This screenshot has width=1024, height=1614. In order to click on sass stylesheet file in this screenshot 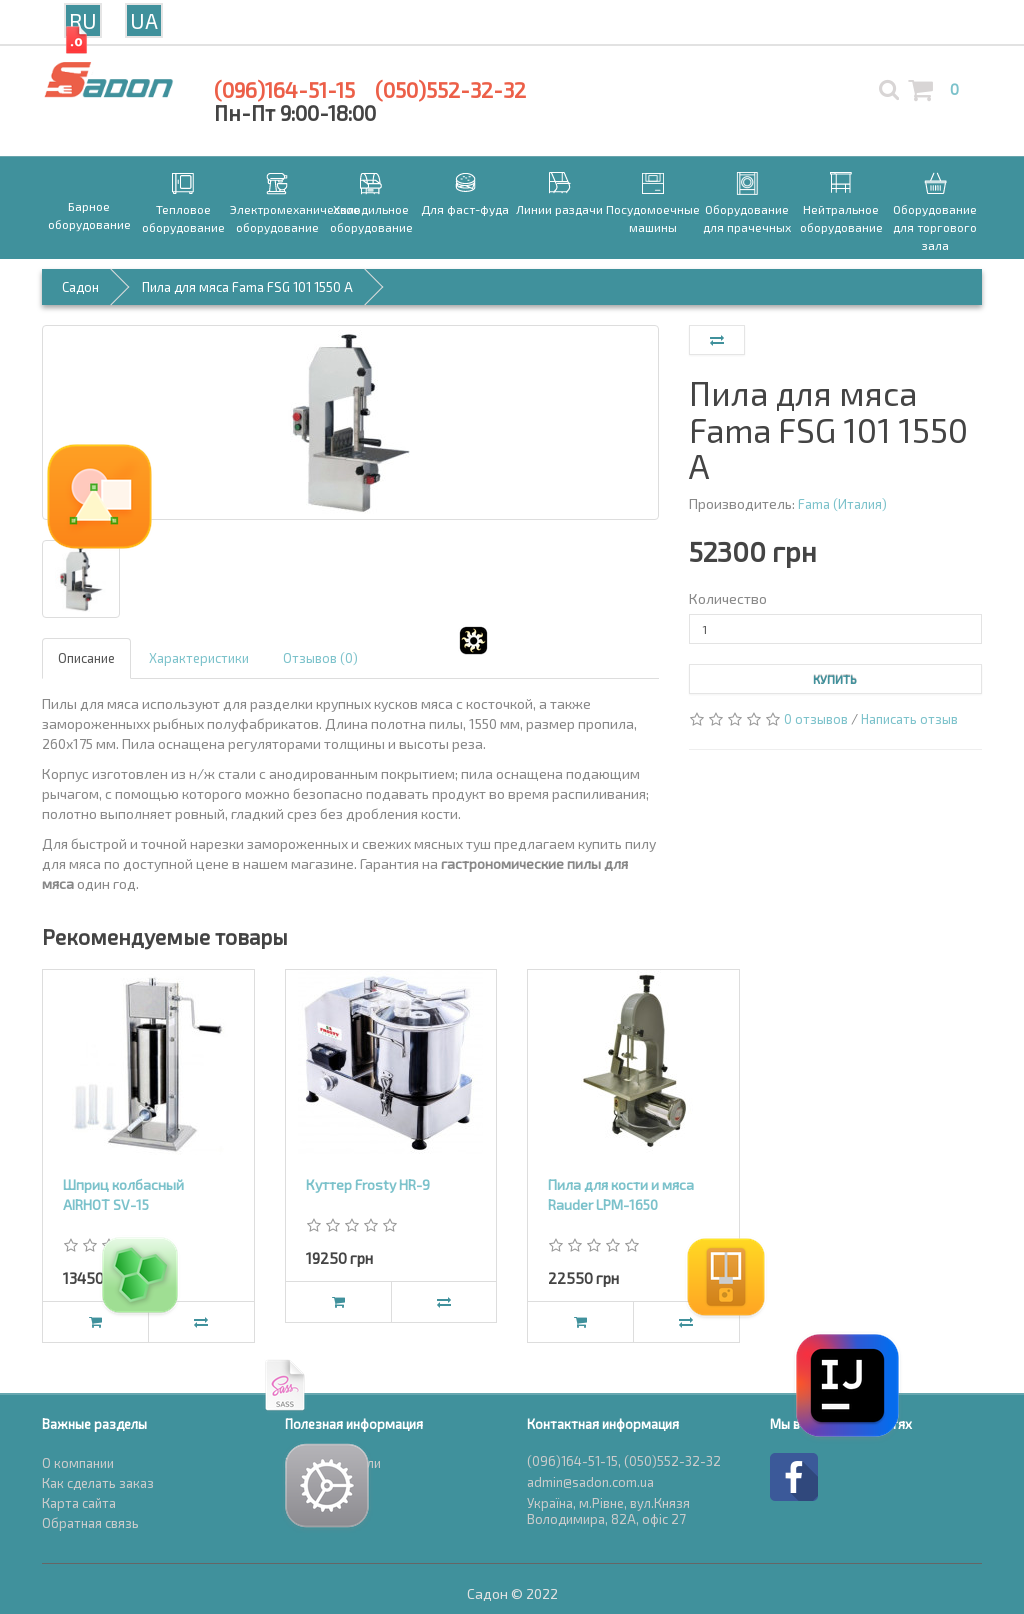, I will do `click(285, 1386)`.